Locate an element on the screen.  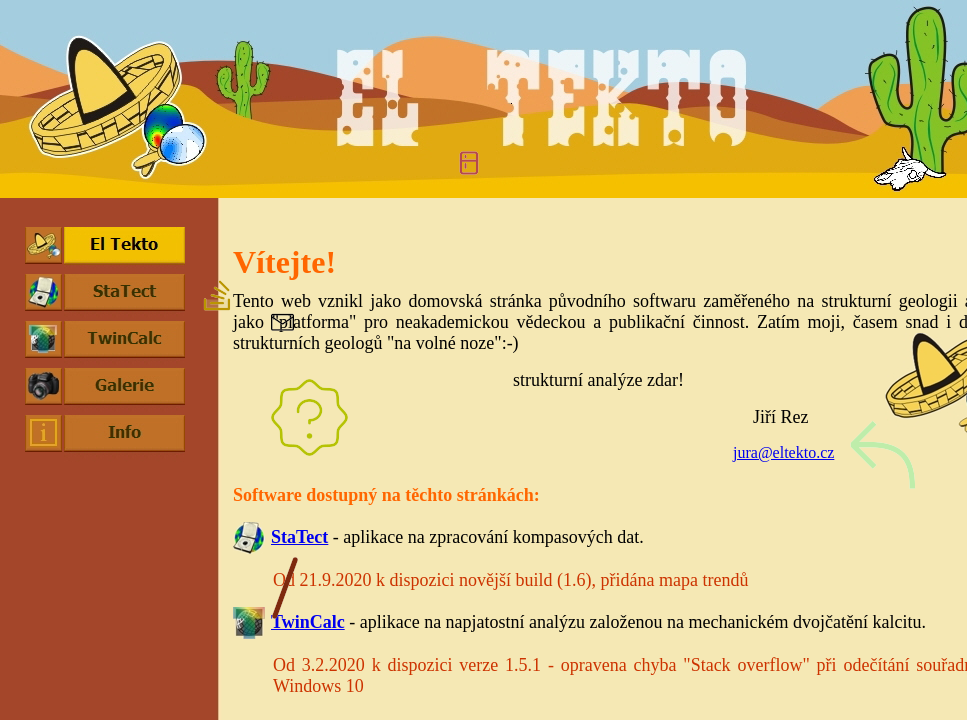
access help or FAQ section is located at coordinates (309, 417).